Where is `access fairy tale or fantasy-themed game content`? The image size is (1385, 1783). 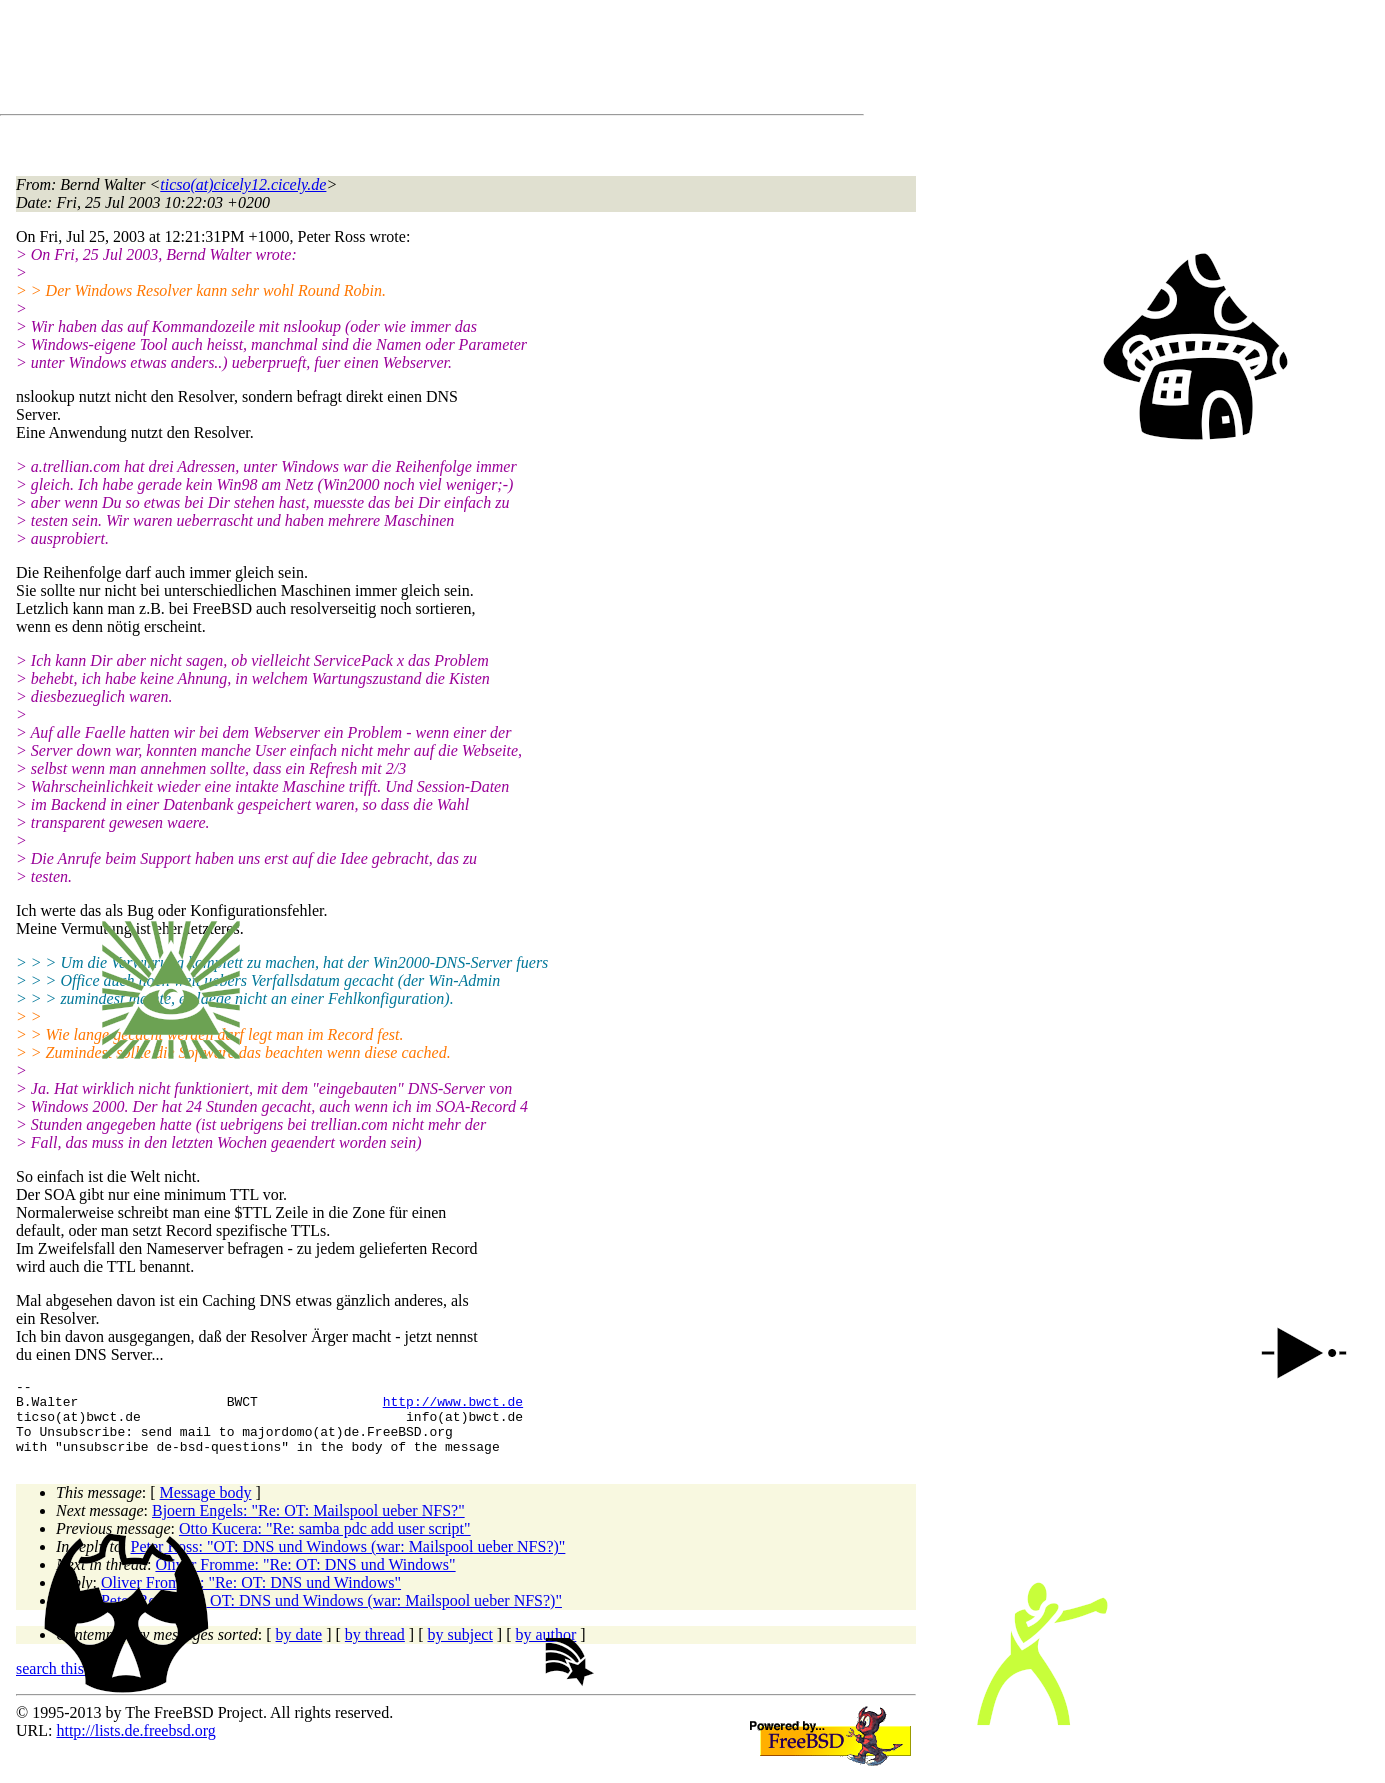
access fairy tale or fantasy-themed game content is located at coordinates (1195, 346).